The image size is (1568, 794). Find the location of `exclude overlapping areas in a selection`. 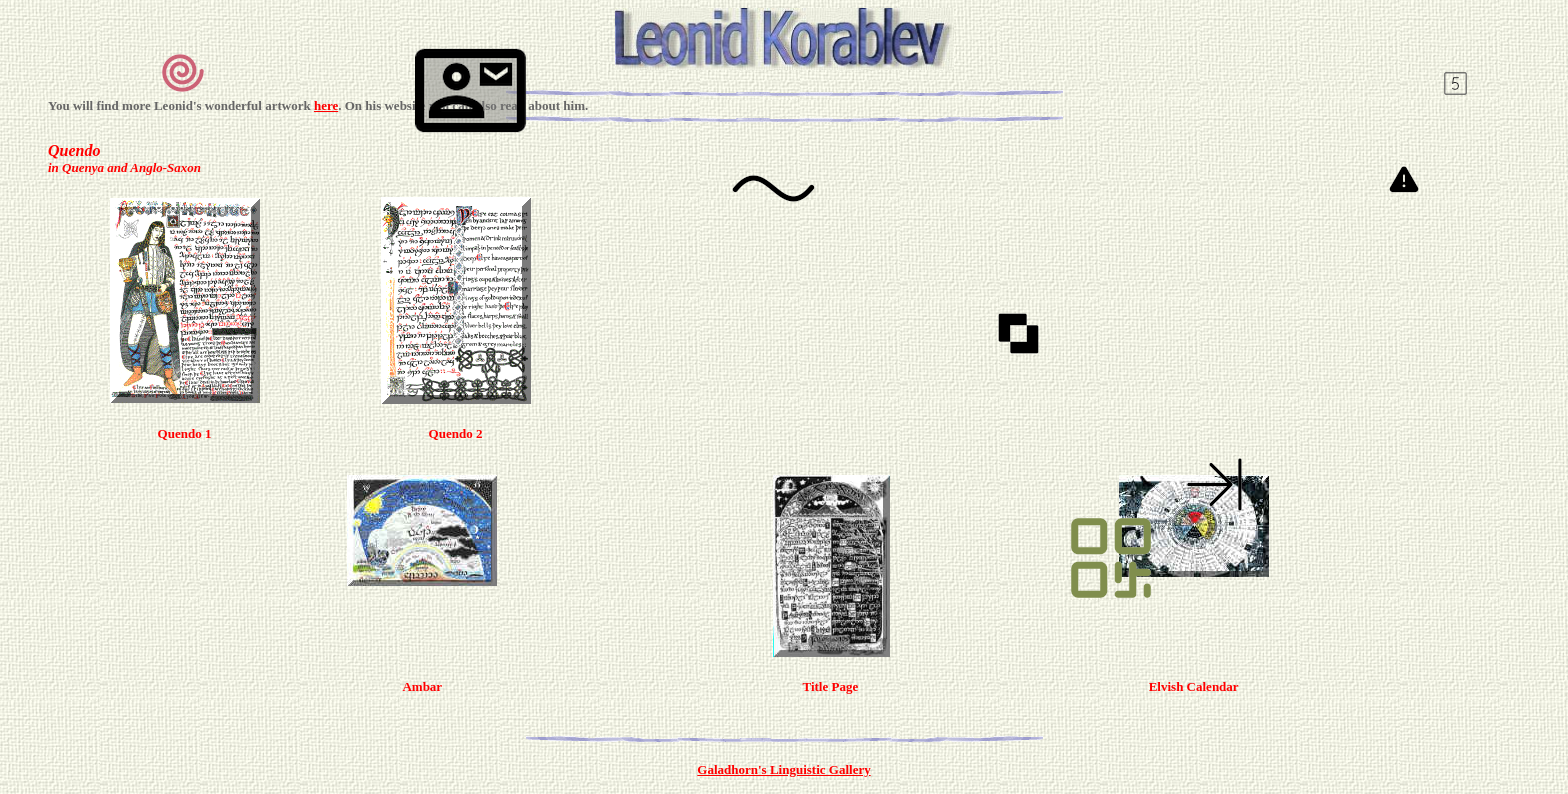

exclude overlapping areas in a selection is located at coordinates (1018, 333).